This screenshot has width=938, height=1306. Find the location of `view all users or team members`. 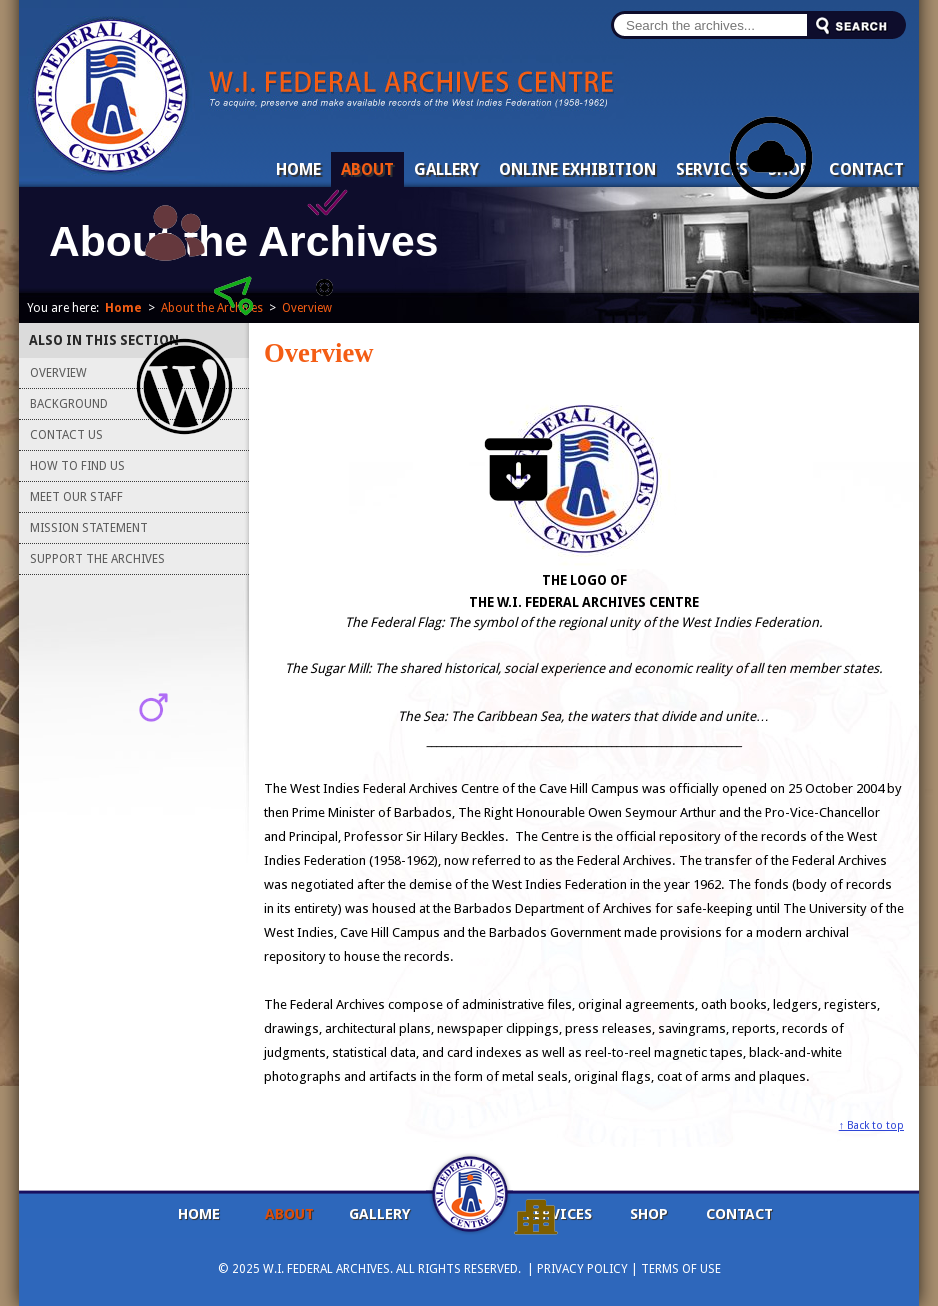

view all users or team members is located at coordinates (175, 233).